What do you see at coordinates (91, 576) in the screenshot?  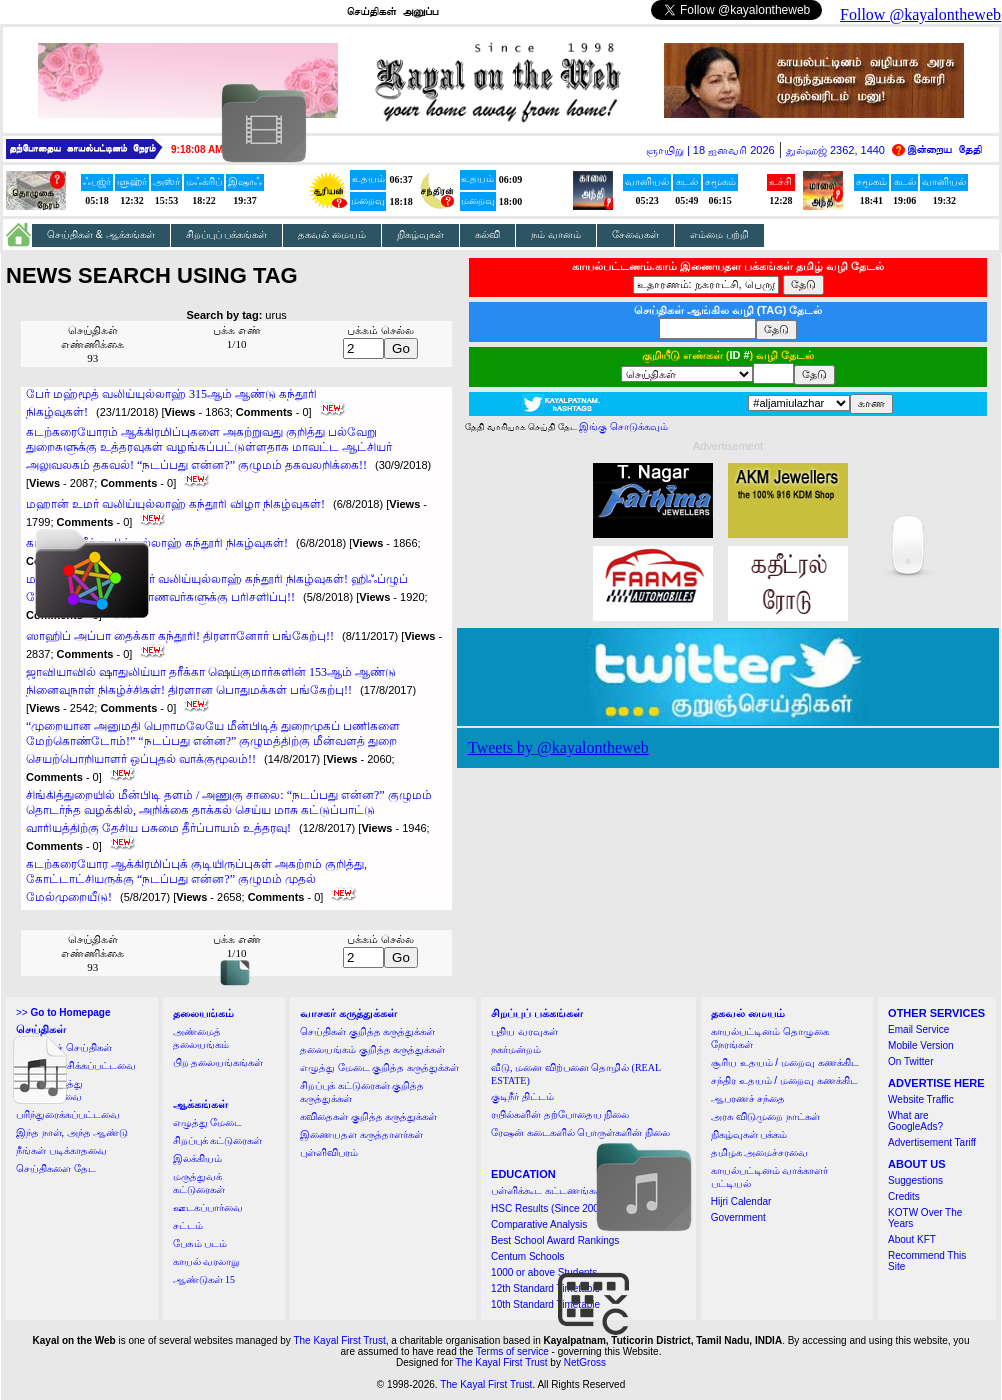 I see `open fediverse-related files and content` at bounding box center [91, 576].